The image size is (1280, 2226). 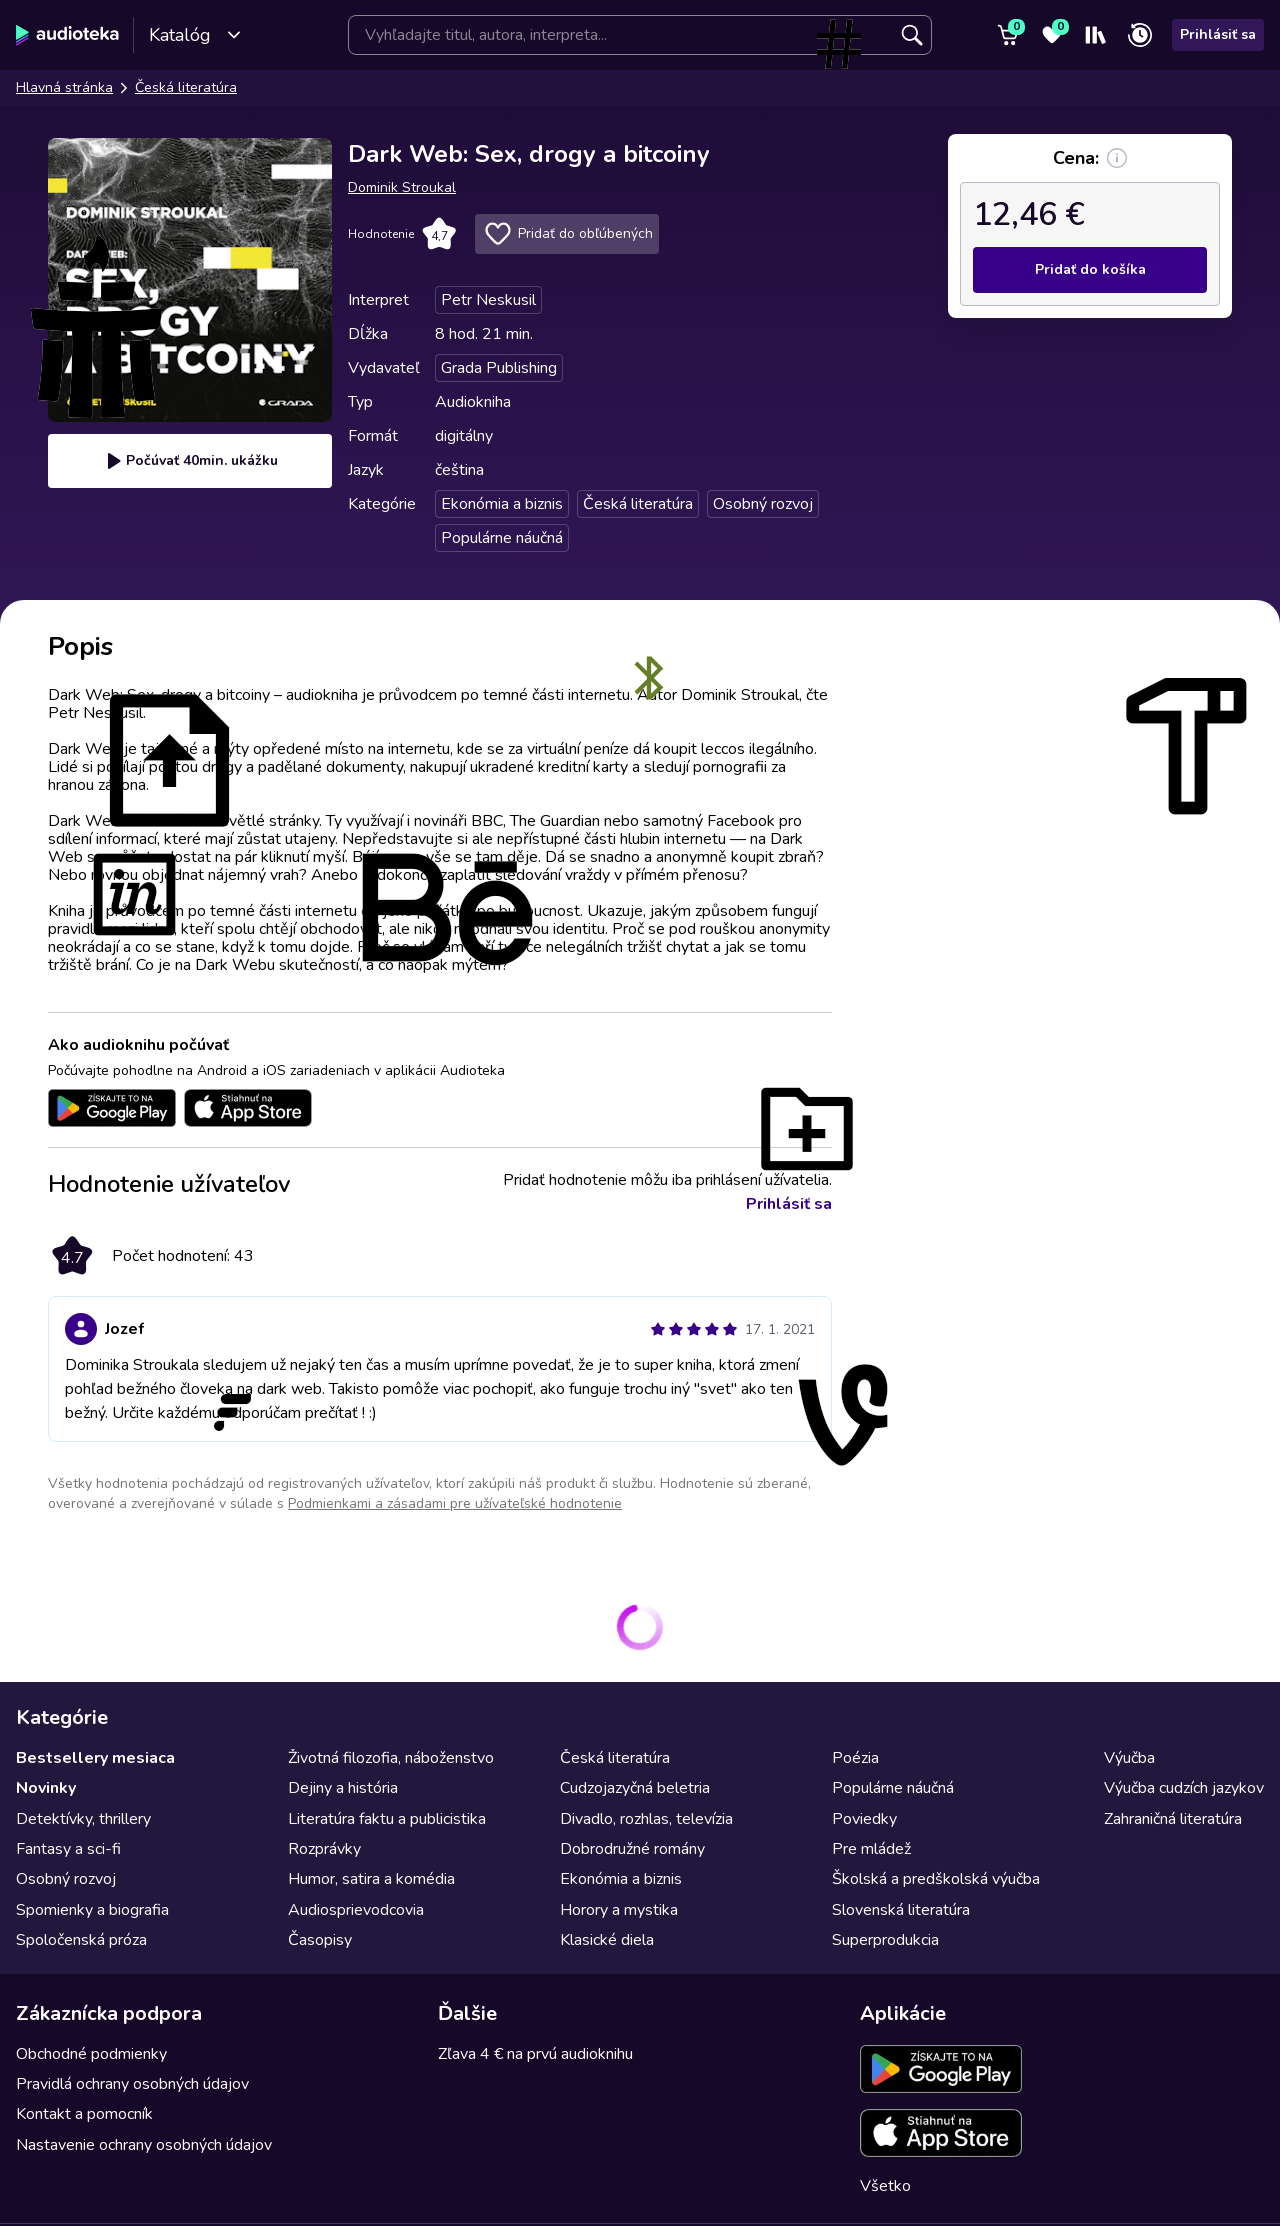 I want to click on upload a file or document, so click(x=169, y=760).